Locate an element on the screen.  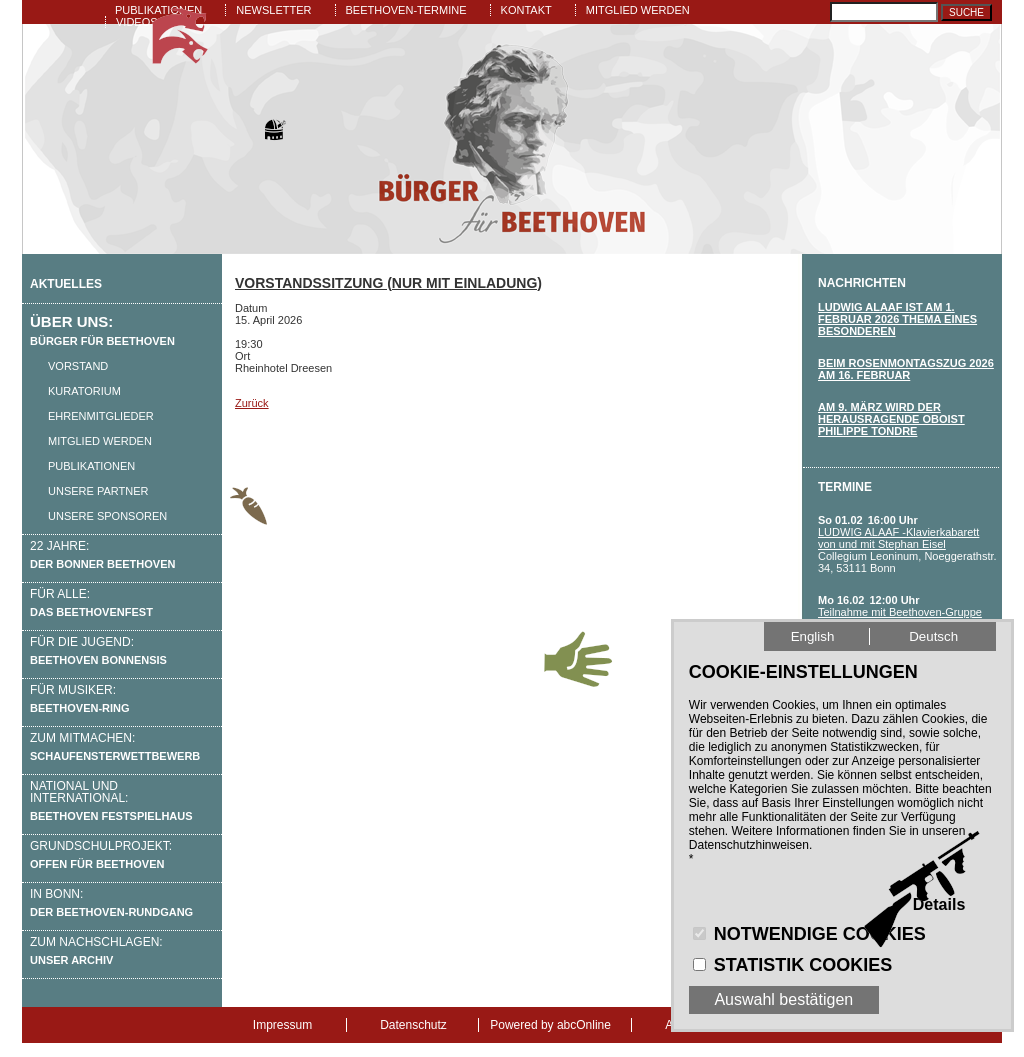
access astronomy or stargazing features is located at coordinates (275, 128).